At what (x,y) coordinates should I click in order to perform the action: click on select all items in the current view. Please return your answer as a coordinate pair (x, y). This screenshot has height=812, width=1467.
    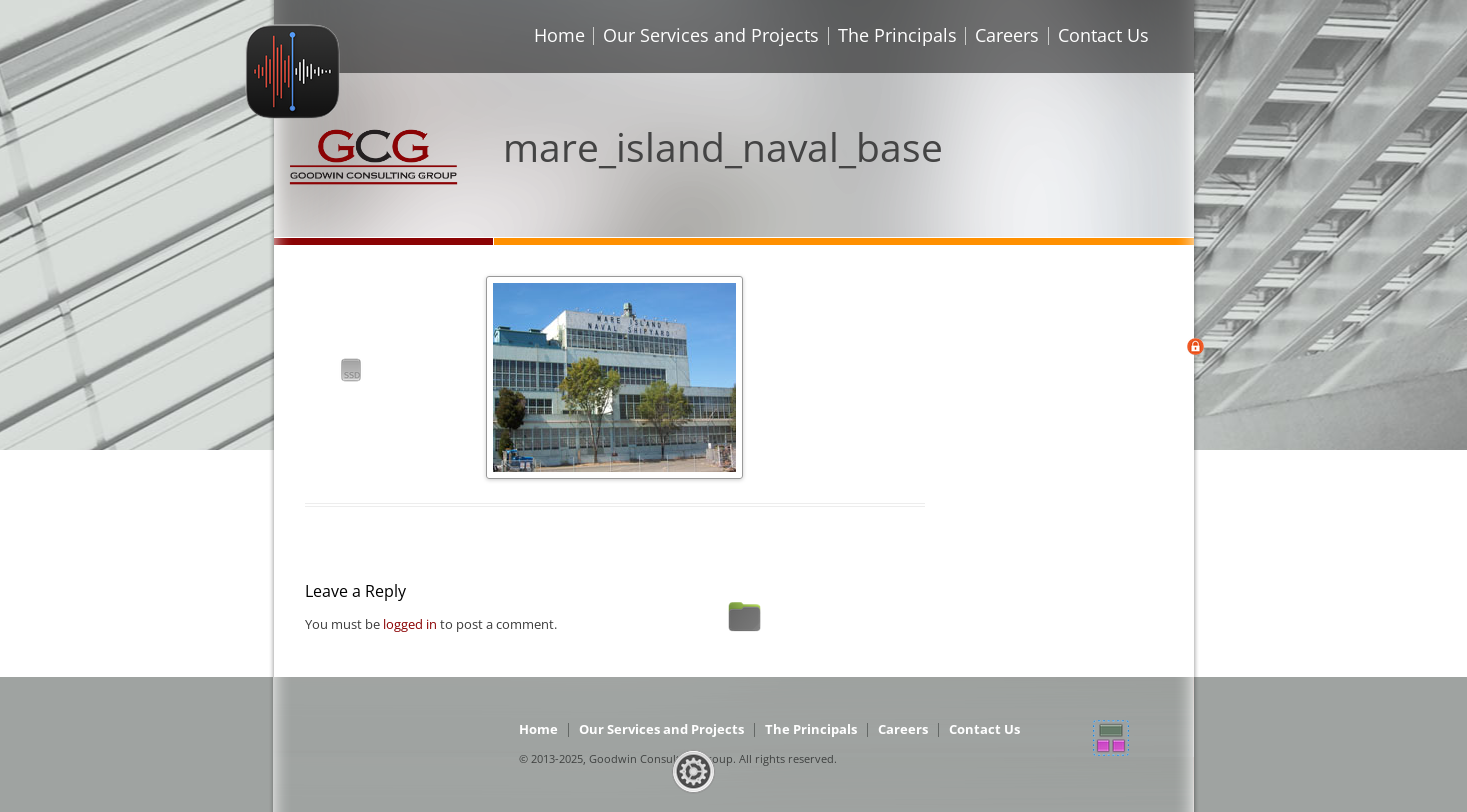
    Looking at the image, I should click on (1111, 738).